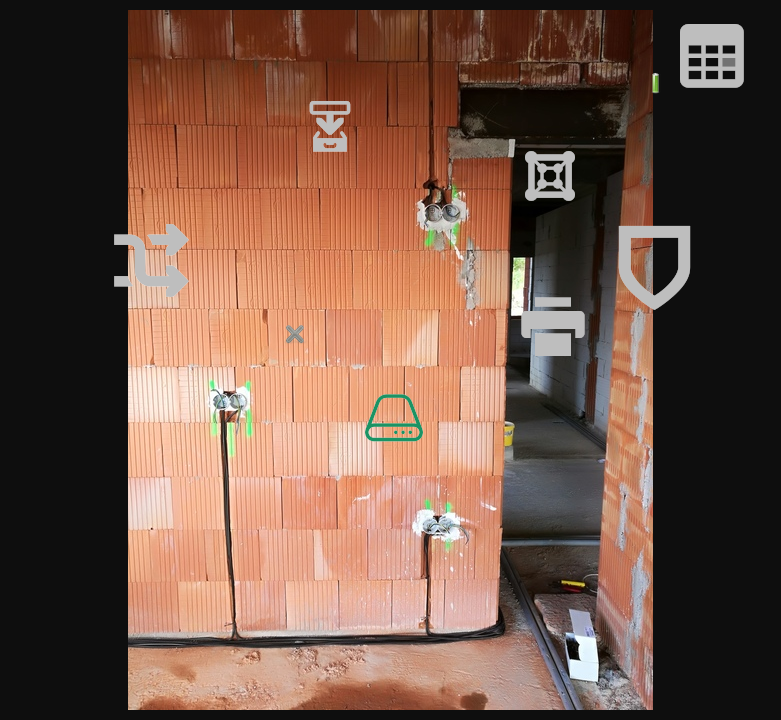  What do you see at coordinates (714, 58) in the screenshot?
I see `indicates a calendar file type` at bounding box center [714, 58].